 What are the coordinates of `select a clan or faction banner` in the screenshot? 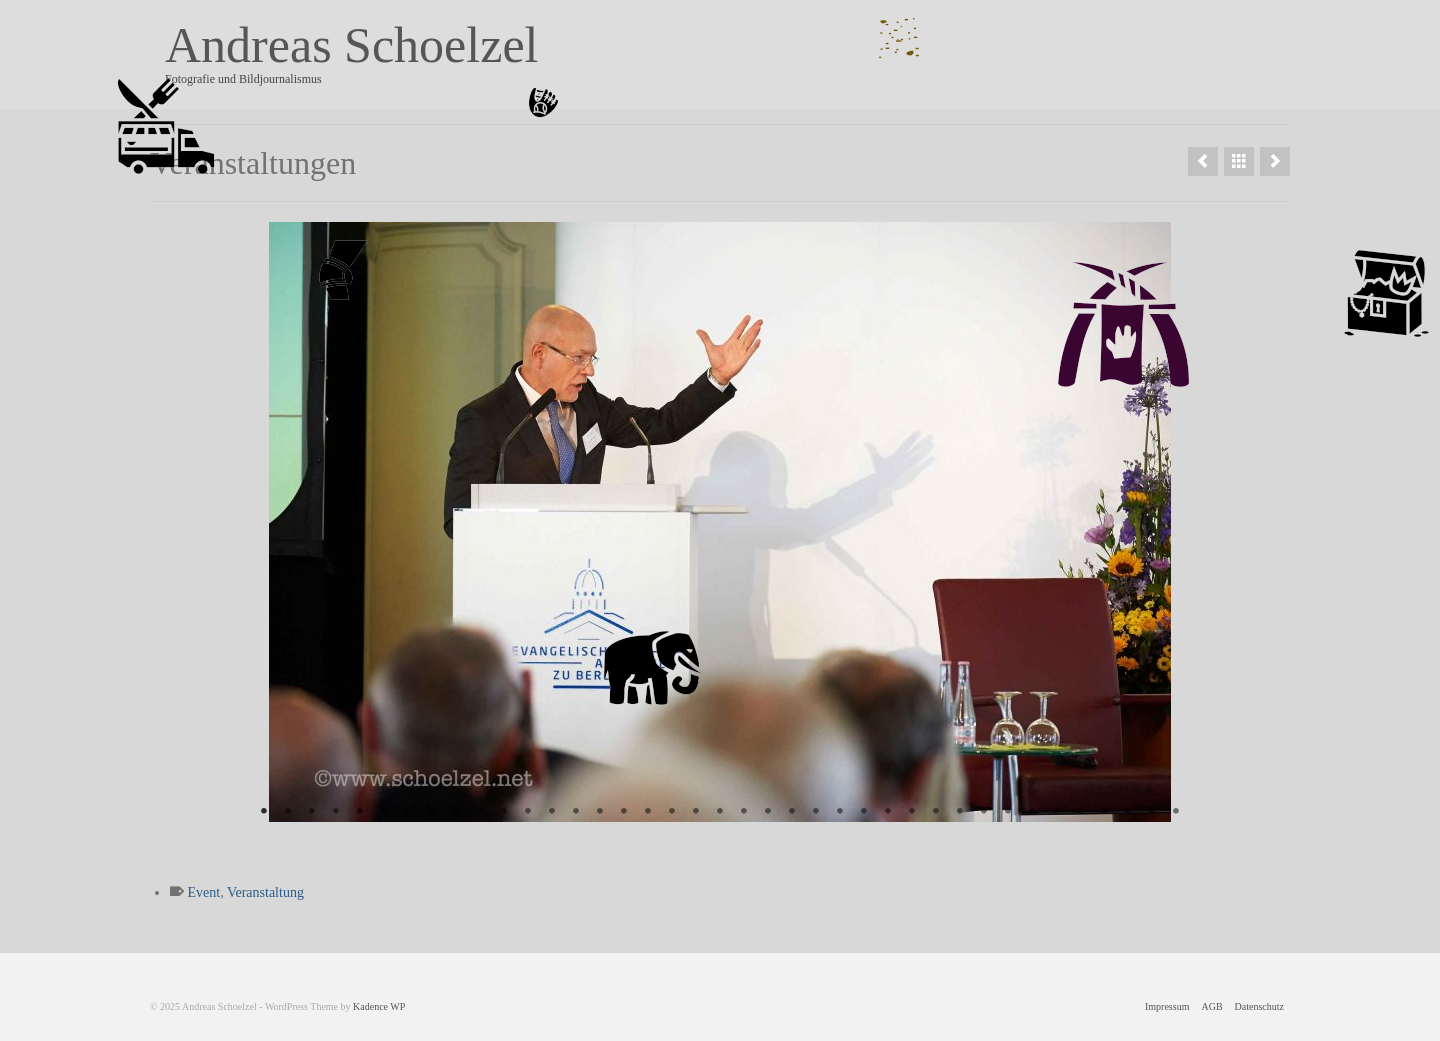 It's located at (1123, 324).